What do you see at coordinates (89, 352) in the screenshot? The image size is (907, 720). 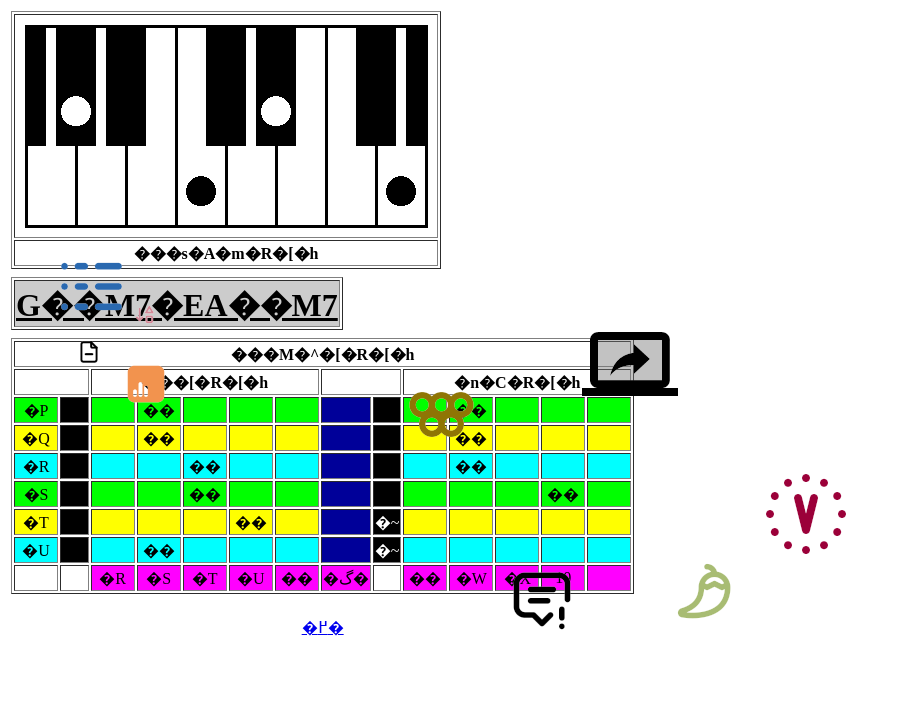 I see `remove a file from the list` at bounding box center [89, 352].